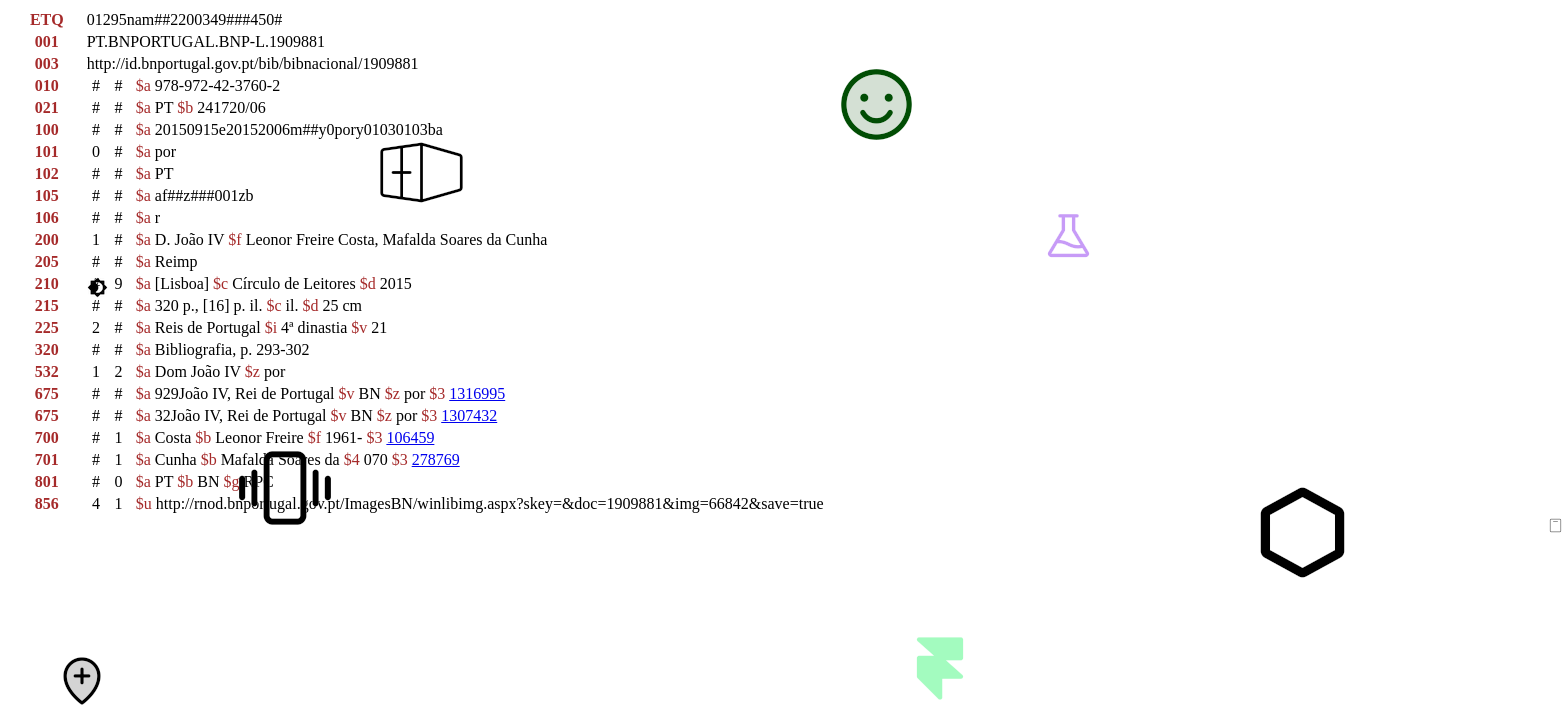 This screenshot has height=720, width=1568. What do you see at coordinates (97, 287) in the screenshot?
I see `toggle dark mode or night theme` at bounding box center [97, 287].